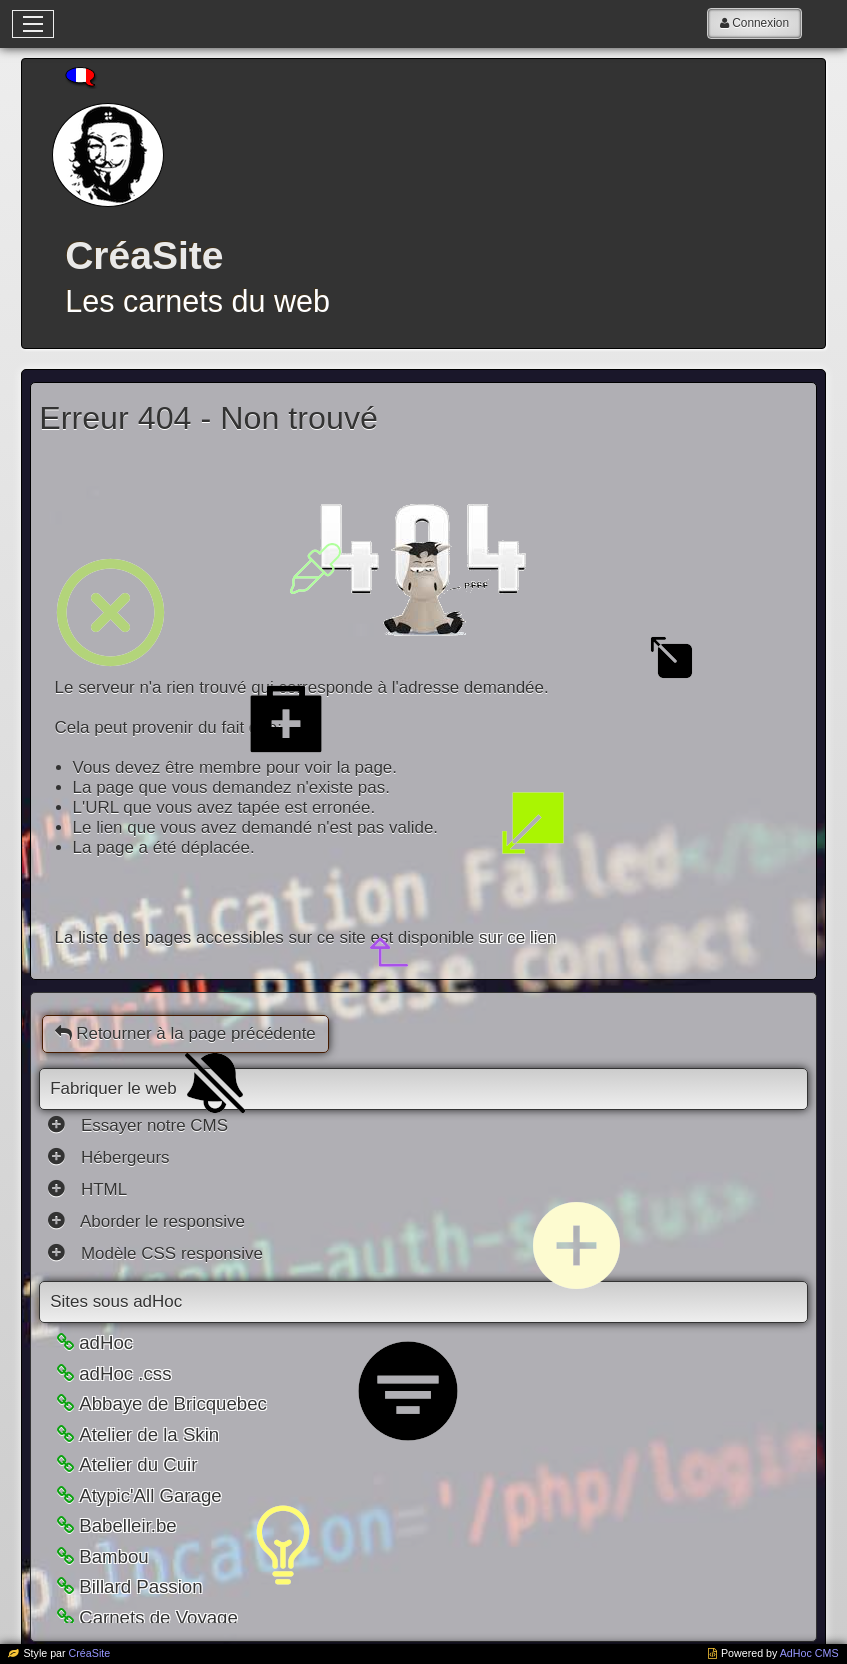  What do you see at coordinates (387, 953) in the screenshot?
I see `go back and return to top` at bounding box center [387, 953].